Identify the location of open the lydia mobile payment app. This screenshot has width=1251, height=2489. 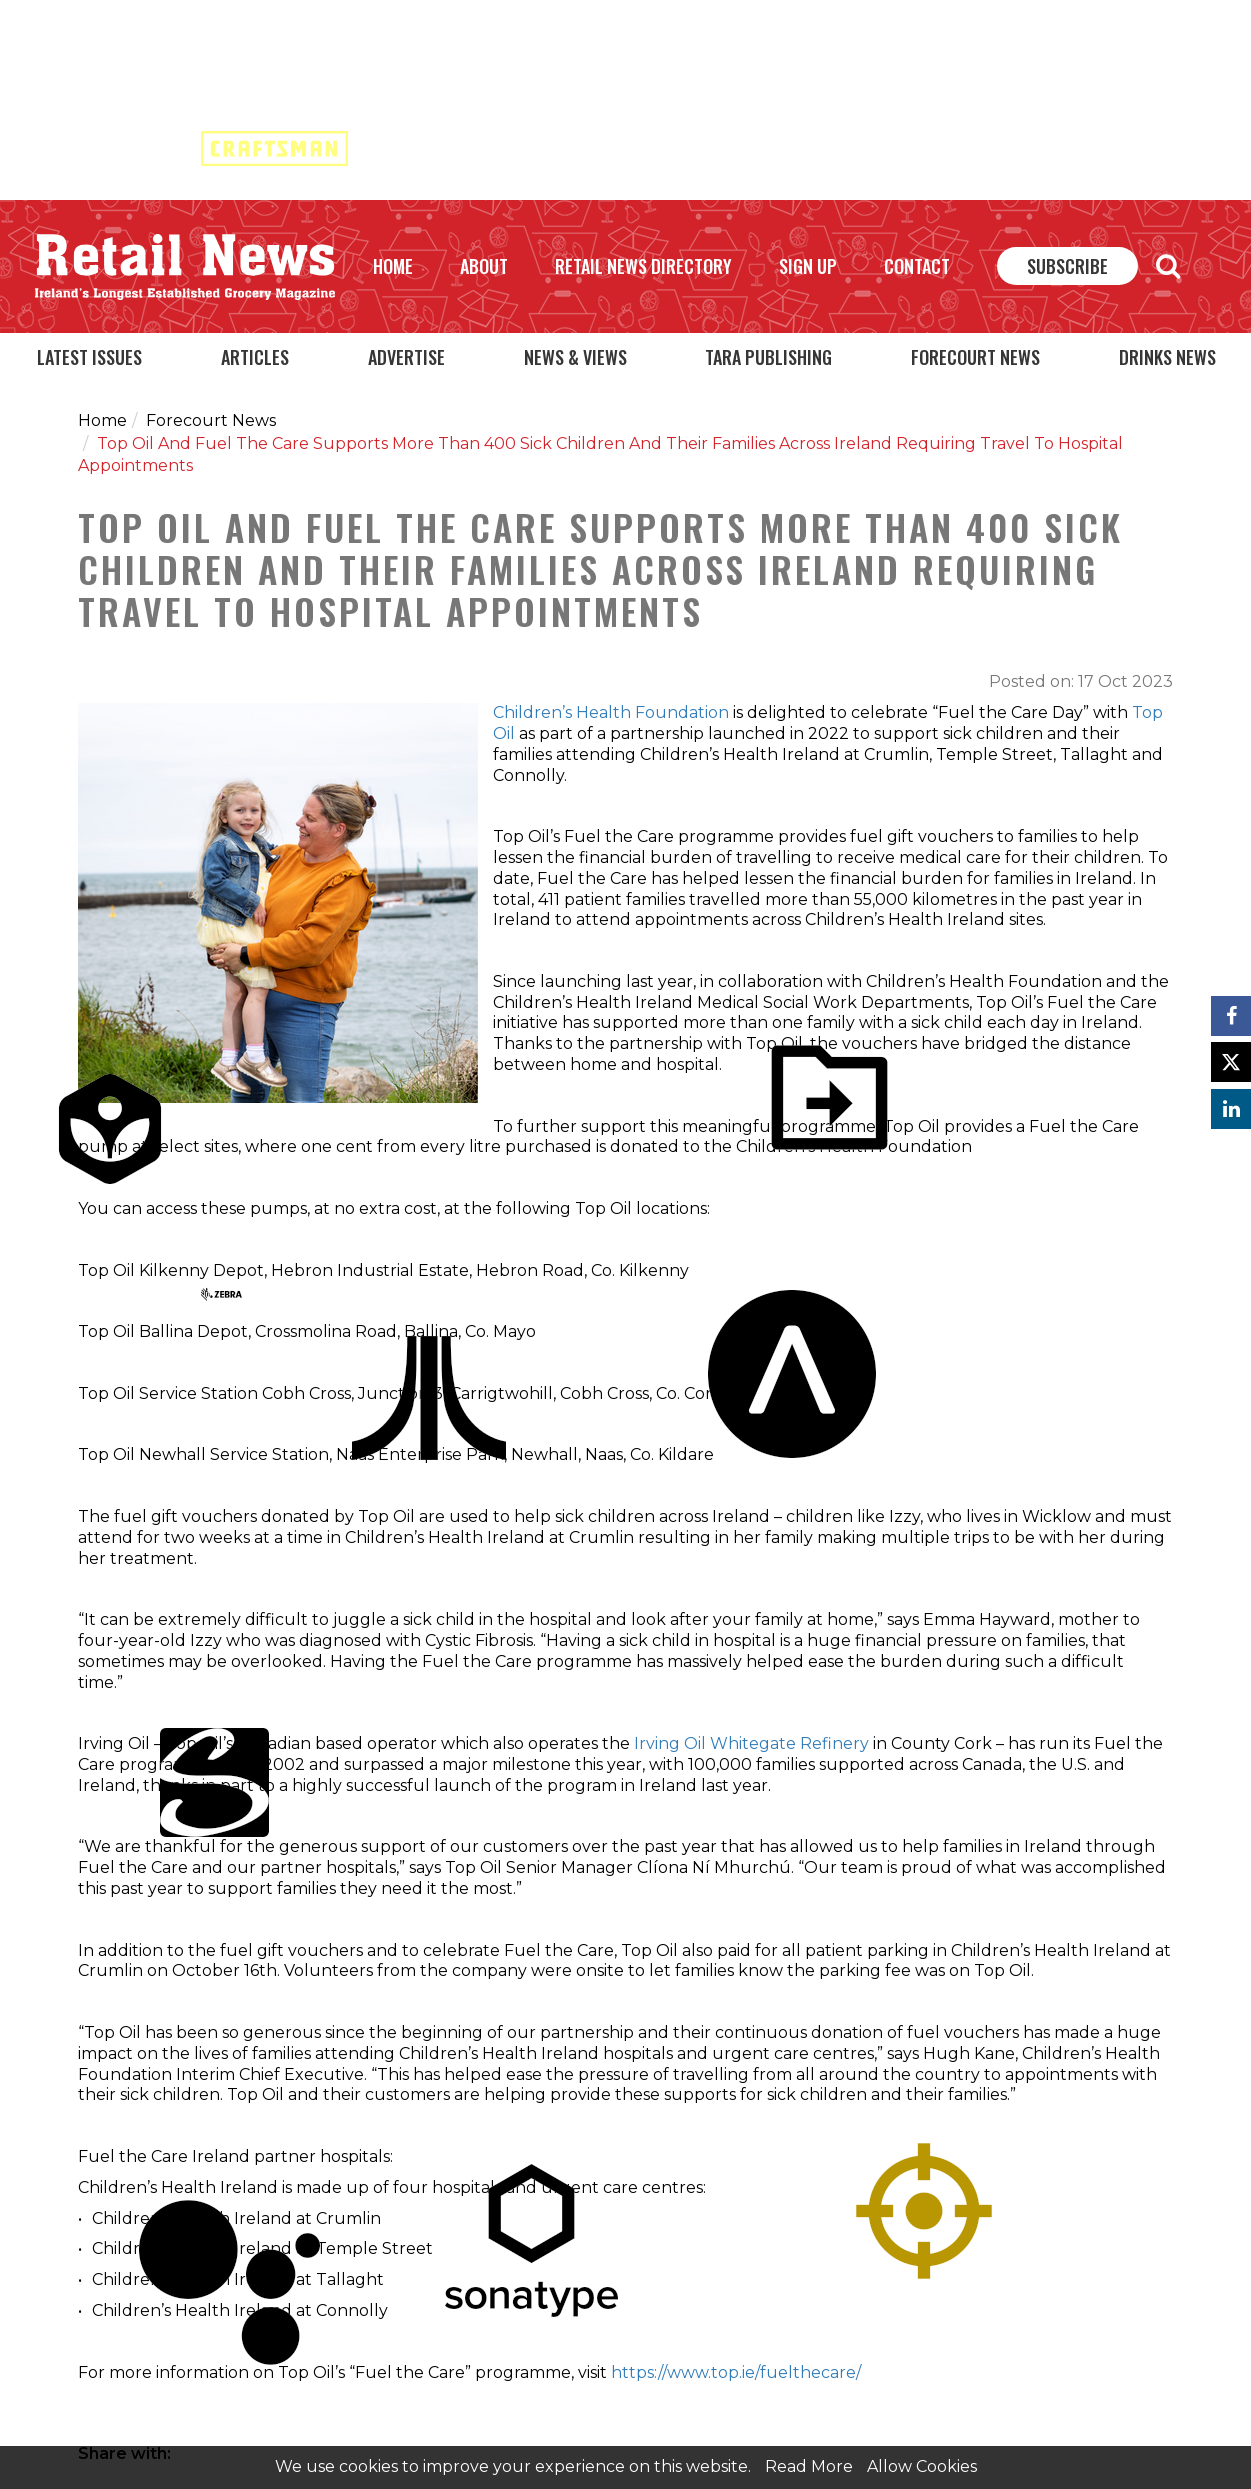
(792, 1374).